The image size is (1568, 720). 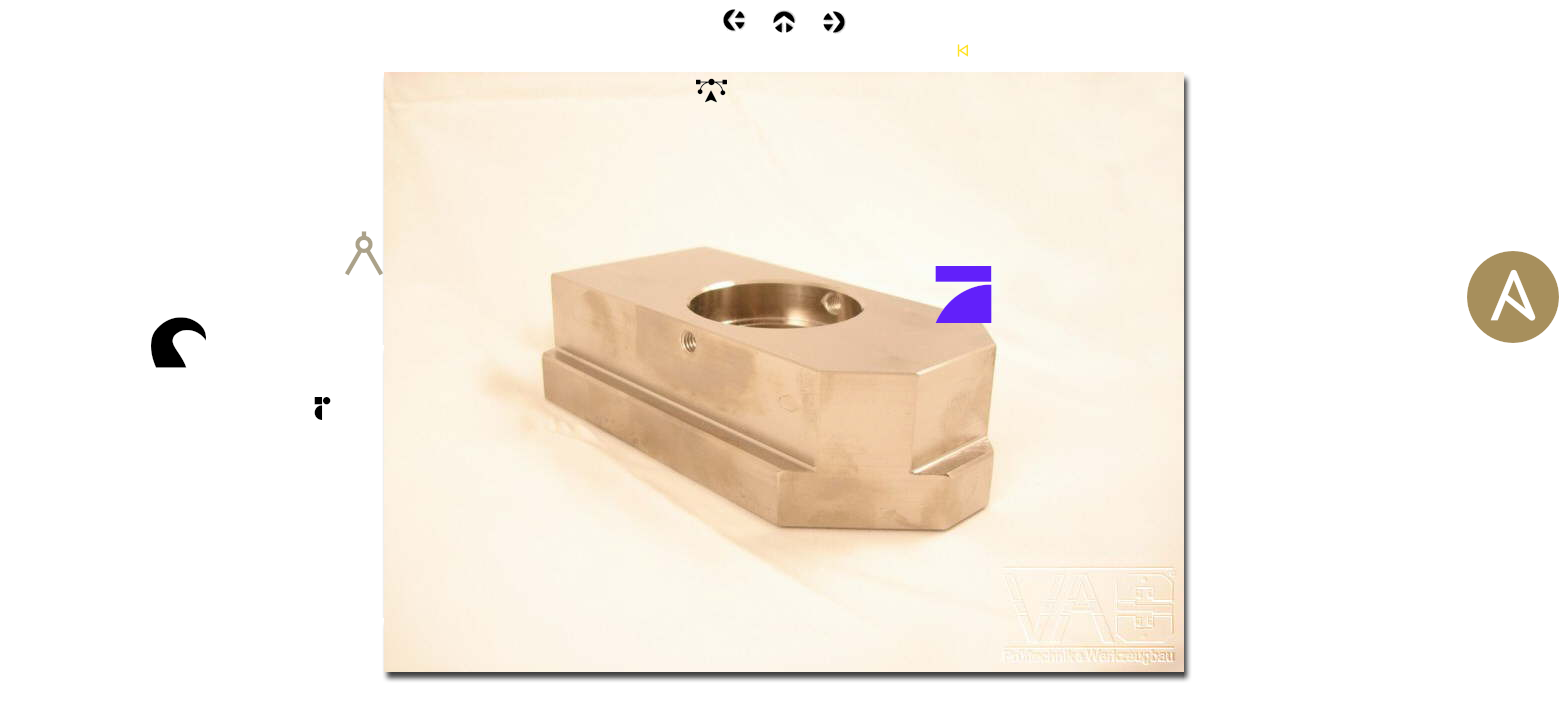 I want to click on SVGtrace logo, so click(x=711, y=90).